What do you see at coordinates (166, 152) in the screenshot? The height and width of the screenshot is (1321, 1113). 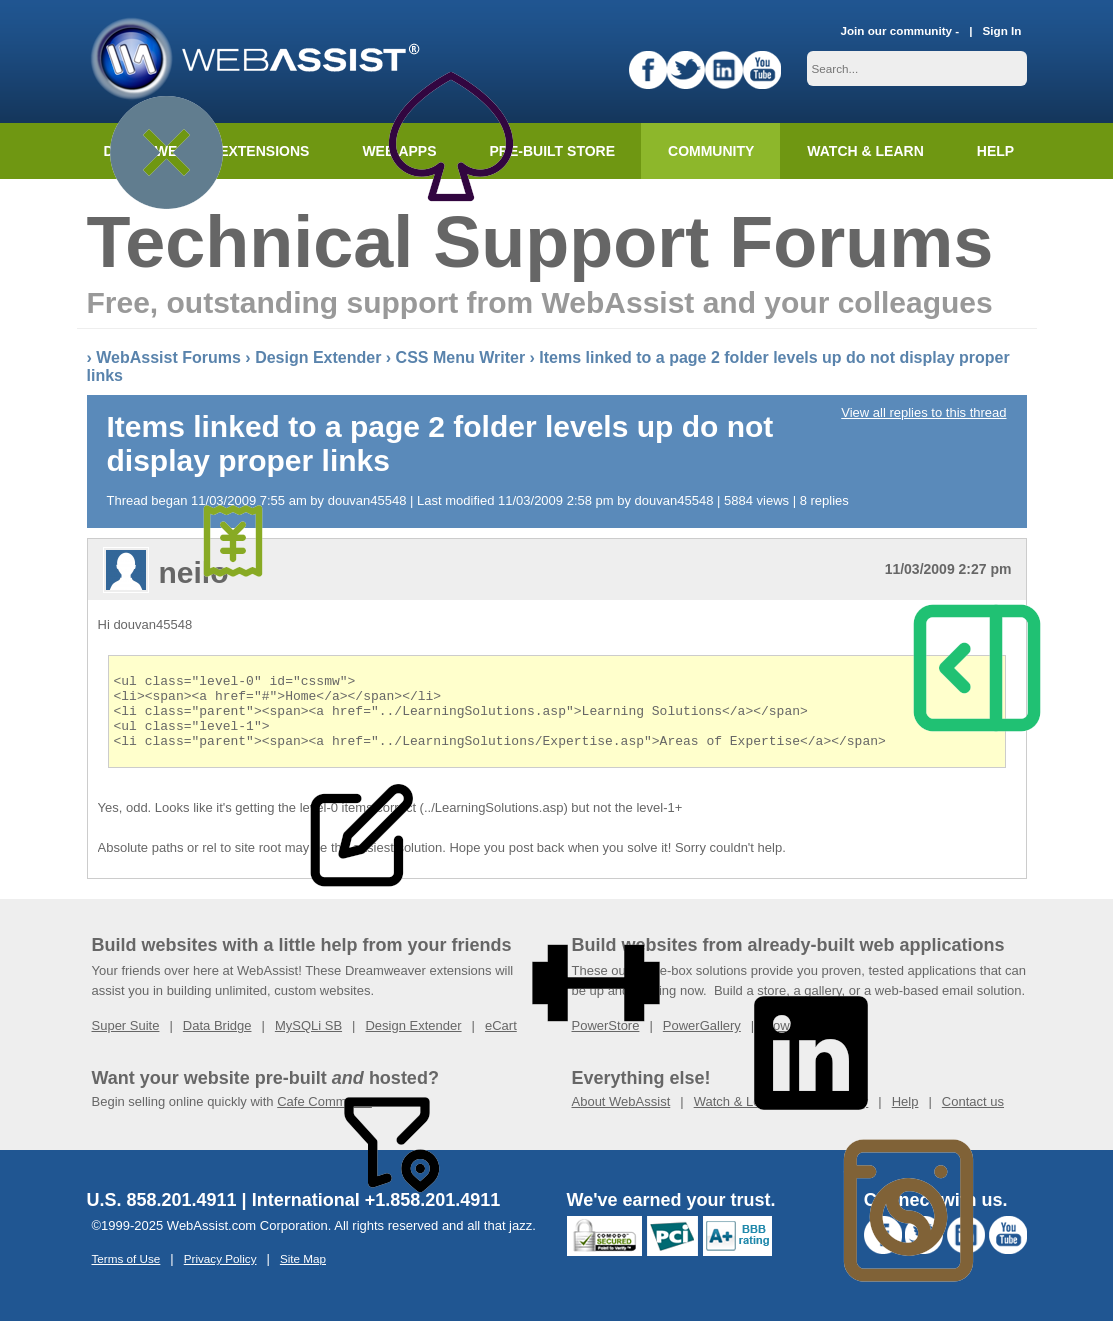 I see `close or dismiss a dialog` at bounding box center [166, 152].